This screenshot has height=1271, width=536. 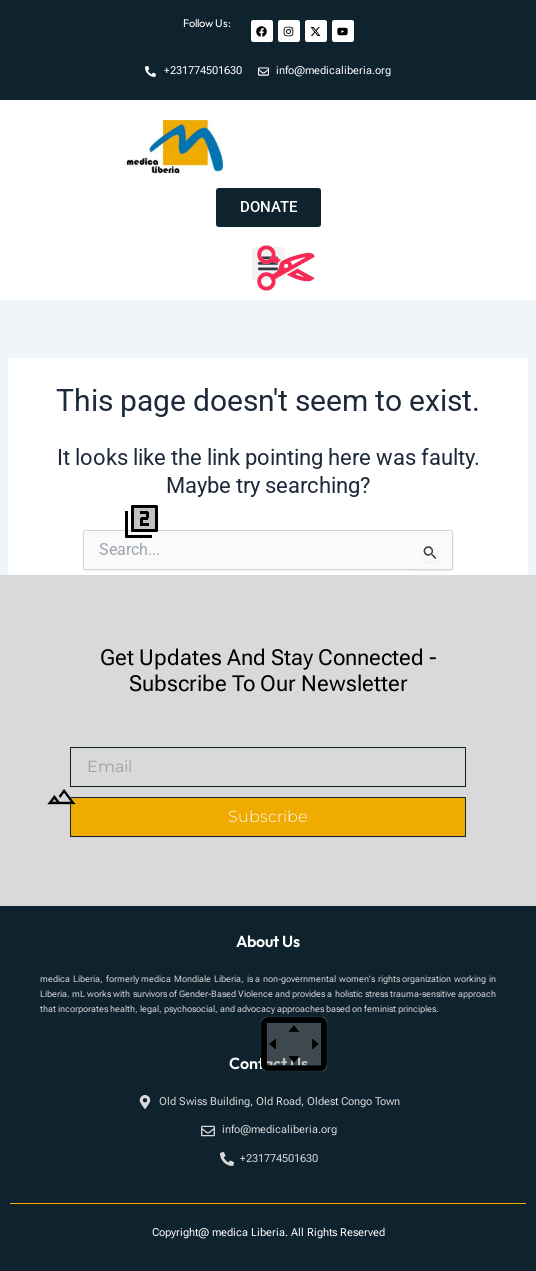 What do you see at coordinates (61, 796) in the screenshot?
I see `filter photos by landscape or mountain scenes` at bounding box center [61, 796].